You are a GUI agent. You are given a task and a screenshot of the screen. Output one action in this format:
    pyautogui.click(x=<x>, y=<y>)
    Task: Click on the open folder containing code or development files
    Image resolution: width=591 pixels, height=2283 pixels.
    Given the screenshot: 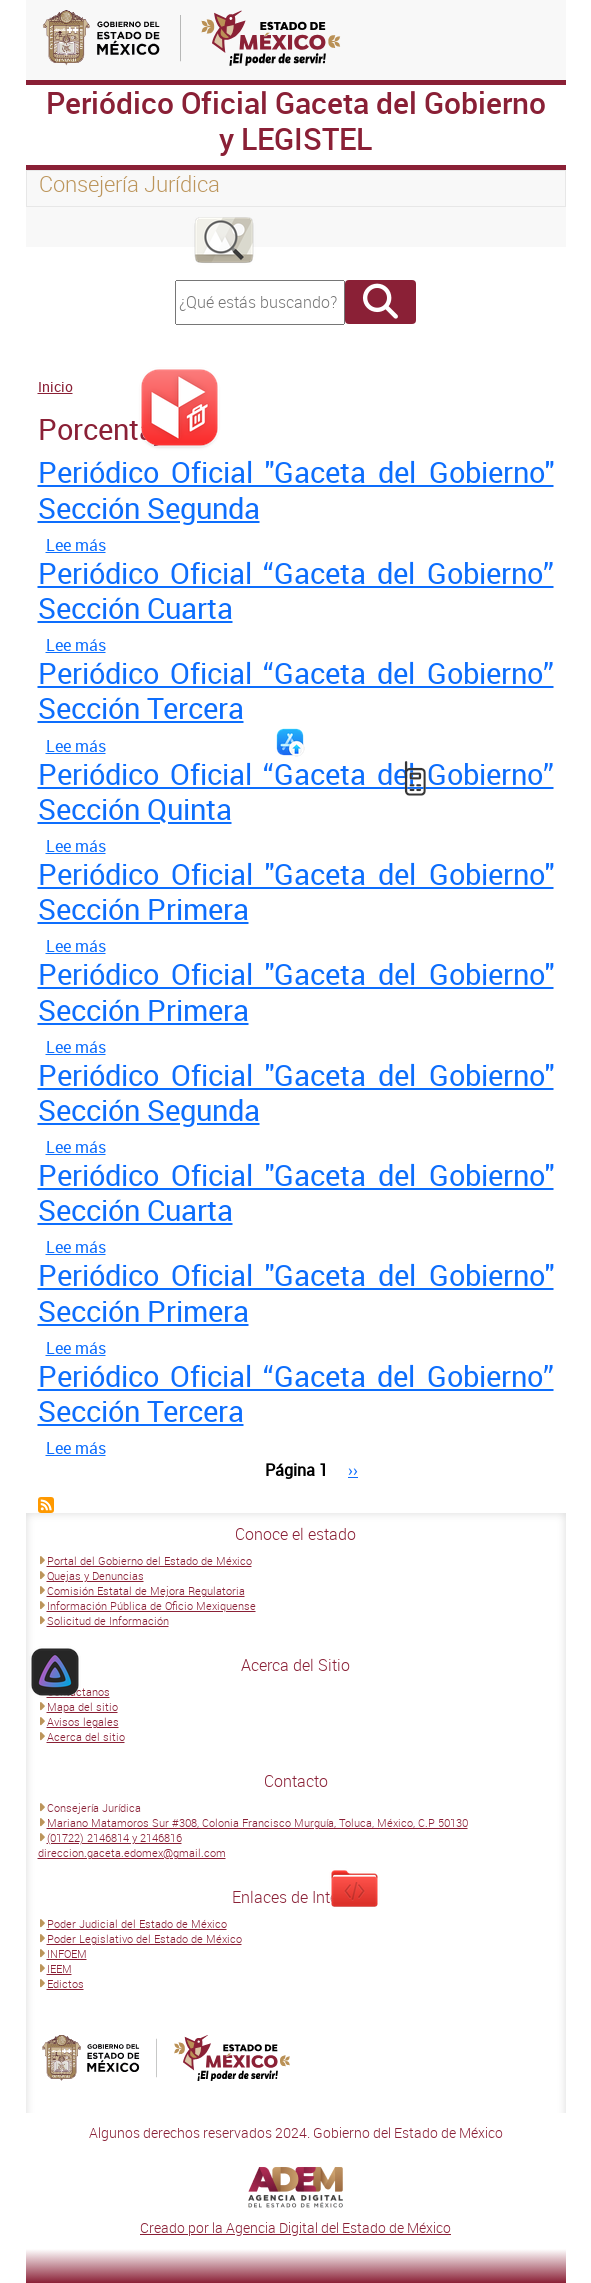 What is the action you would take?
    pyautogui.click(x=354, y=1888)
    